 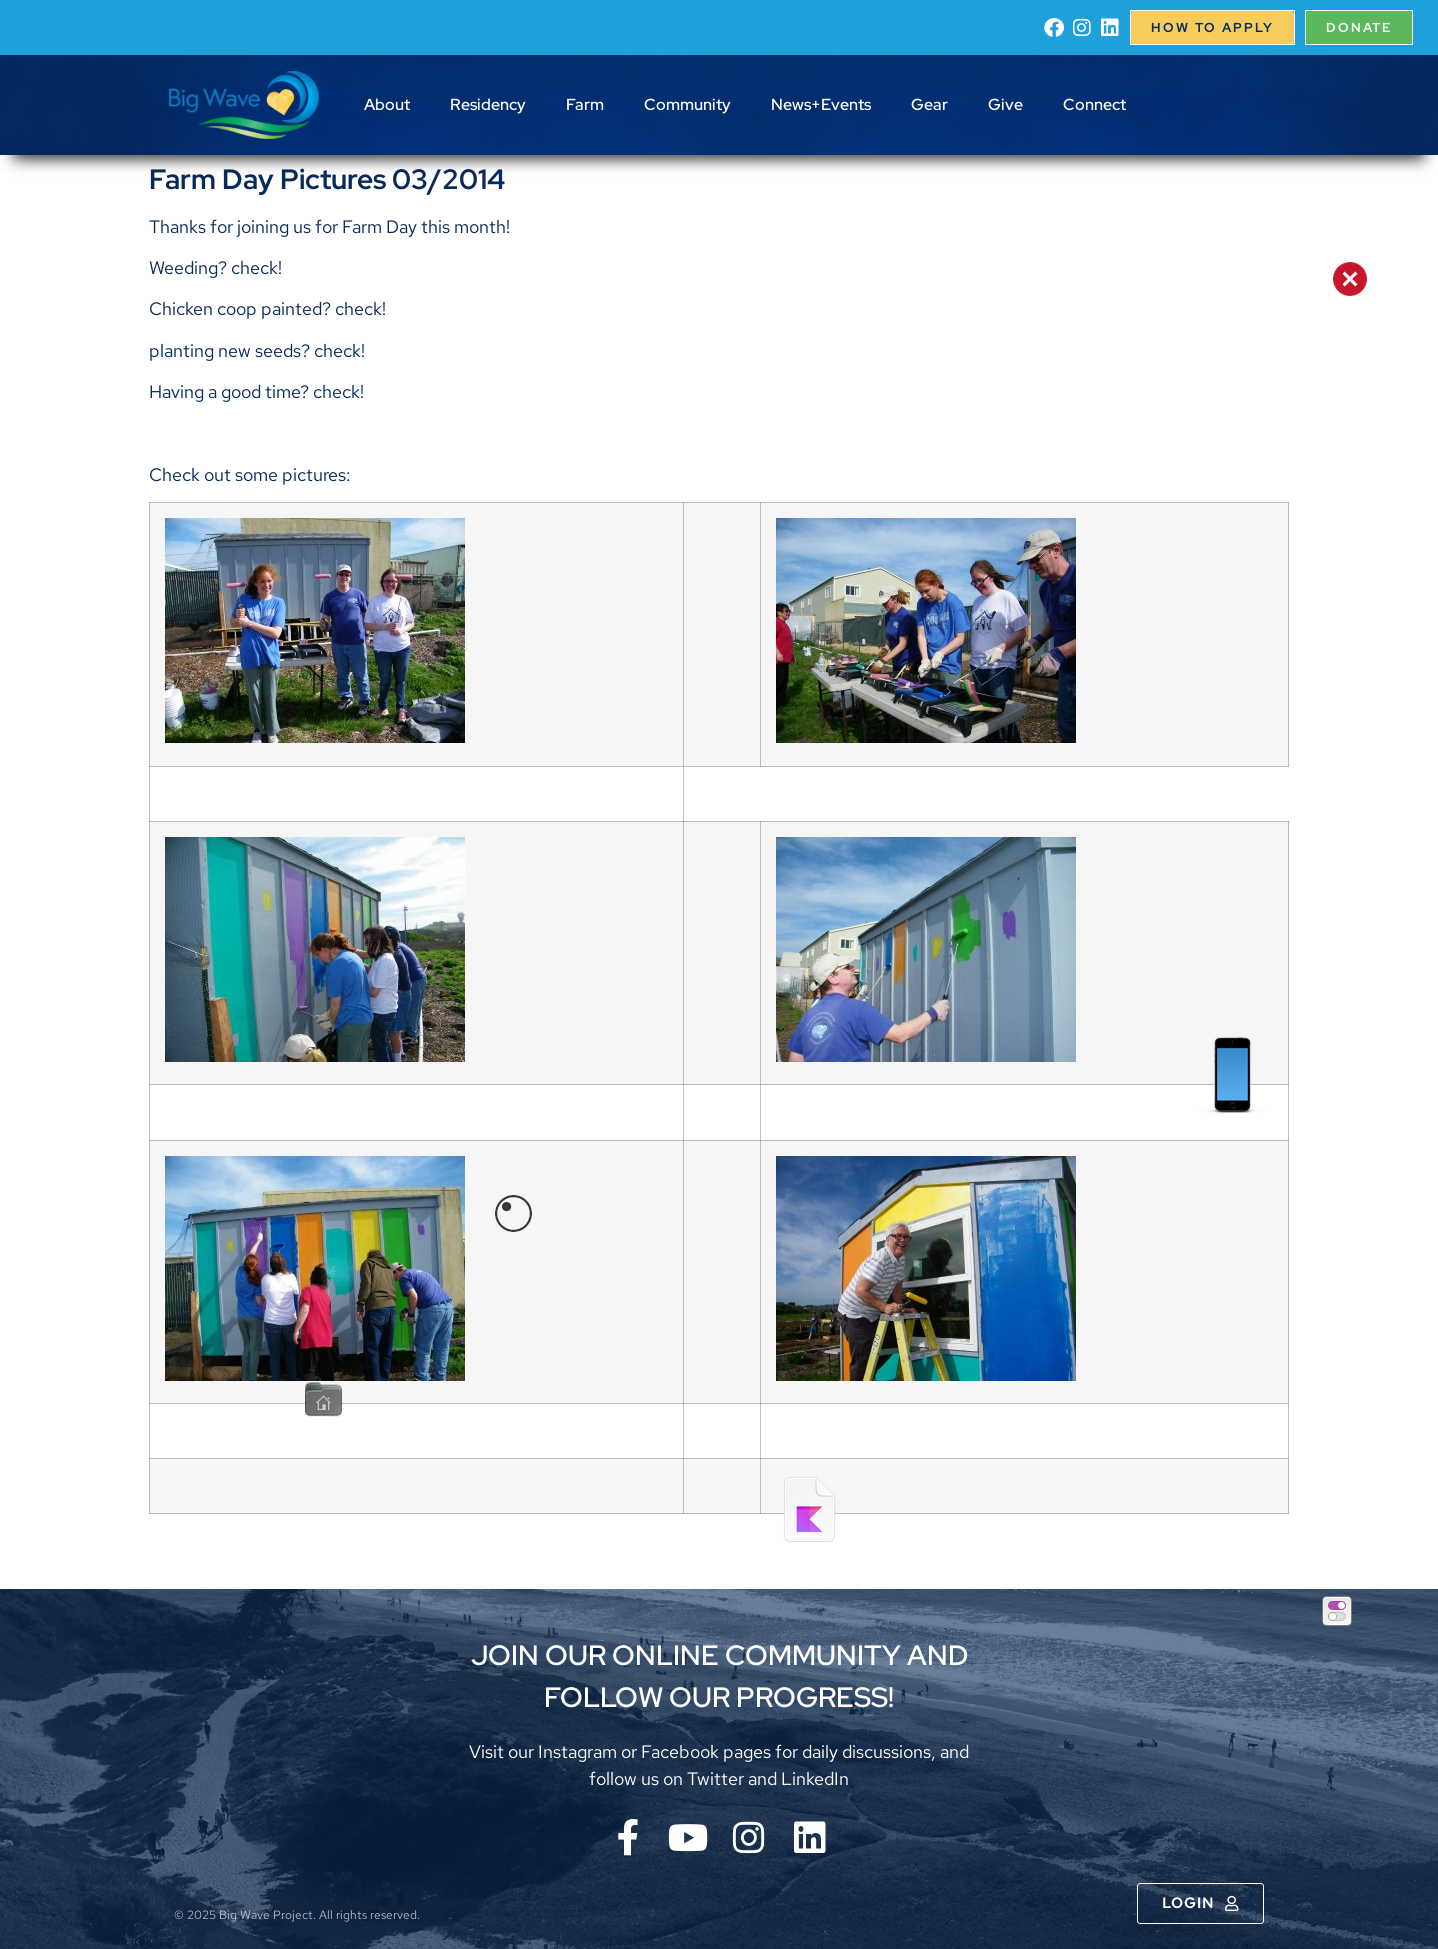 I want to click on iPhone SE device connected to your Mac, so click(x=1232, y=1075).